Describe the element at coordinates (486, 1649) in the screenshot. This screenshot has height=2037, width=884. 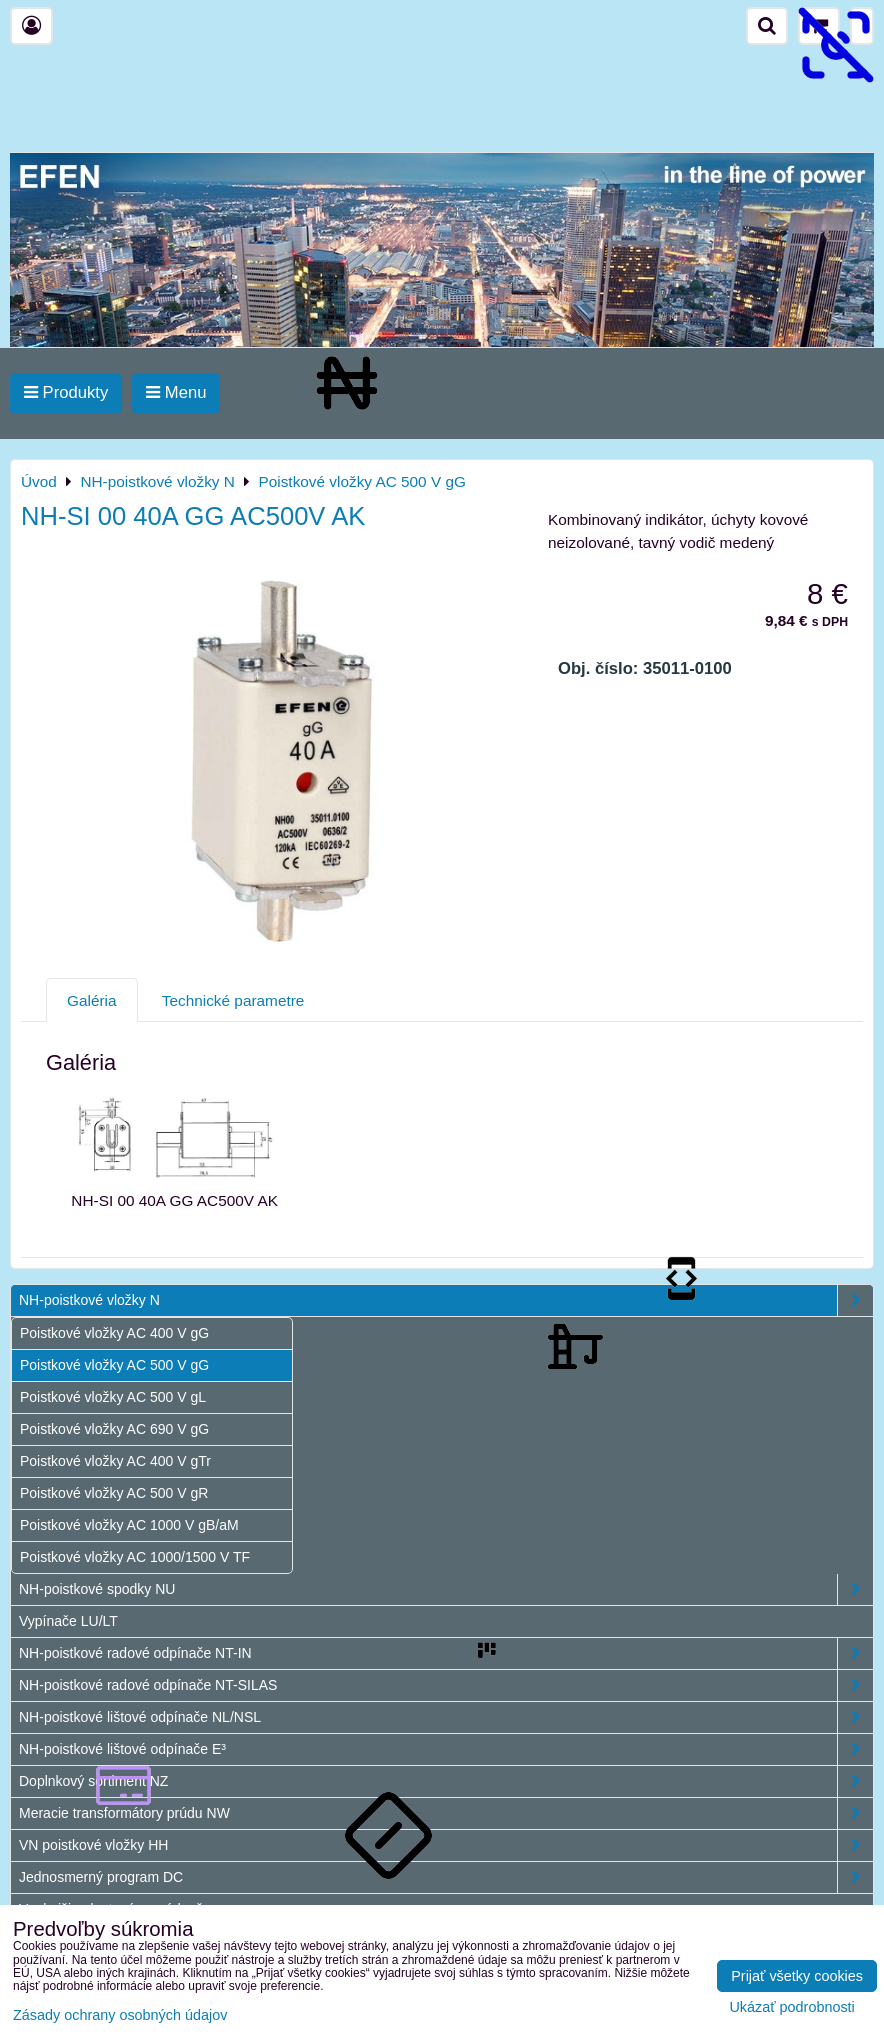
I see `open kanban board view` at that location.